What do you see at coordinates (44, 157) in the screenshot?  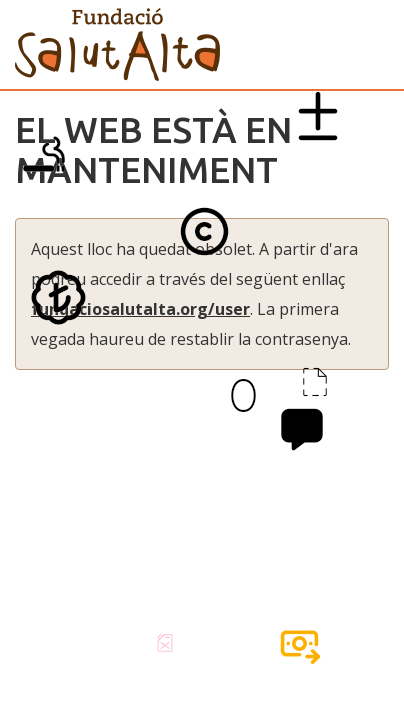 I see `indicates a designated smoking area` at bounding box center [44, 157].